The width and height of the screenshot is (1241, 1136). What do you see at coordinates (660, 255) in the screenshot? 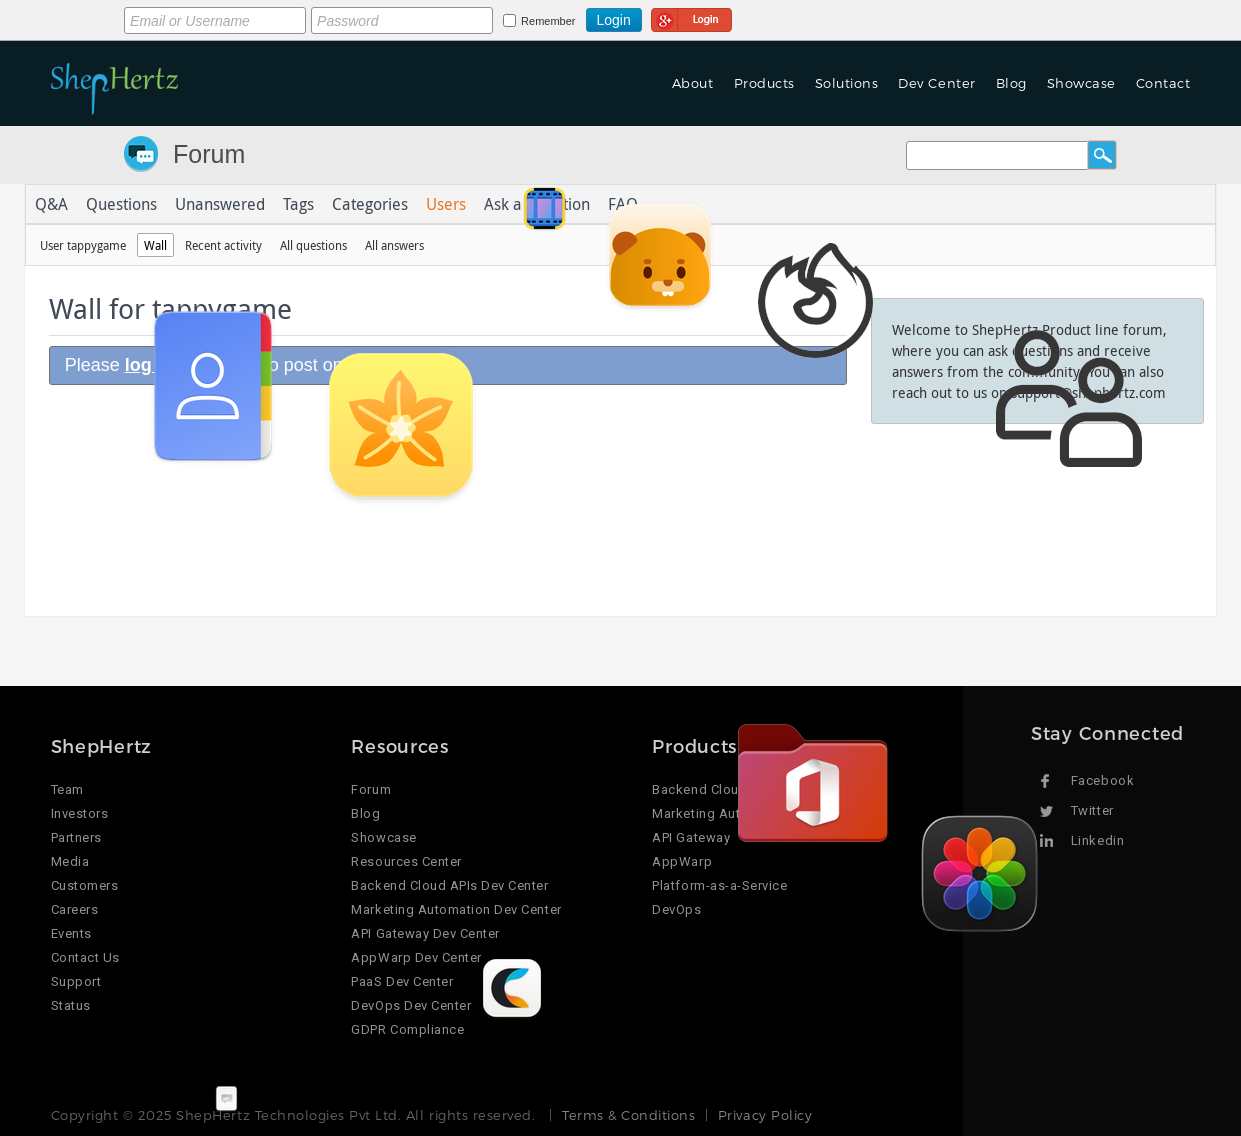
I see `open beaver notes app` at bounding box center [660, 255].